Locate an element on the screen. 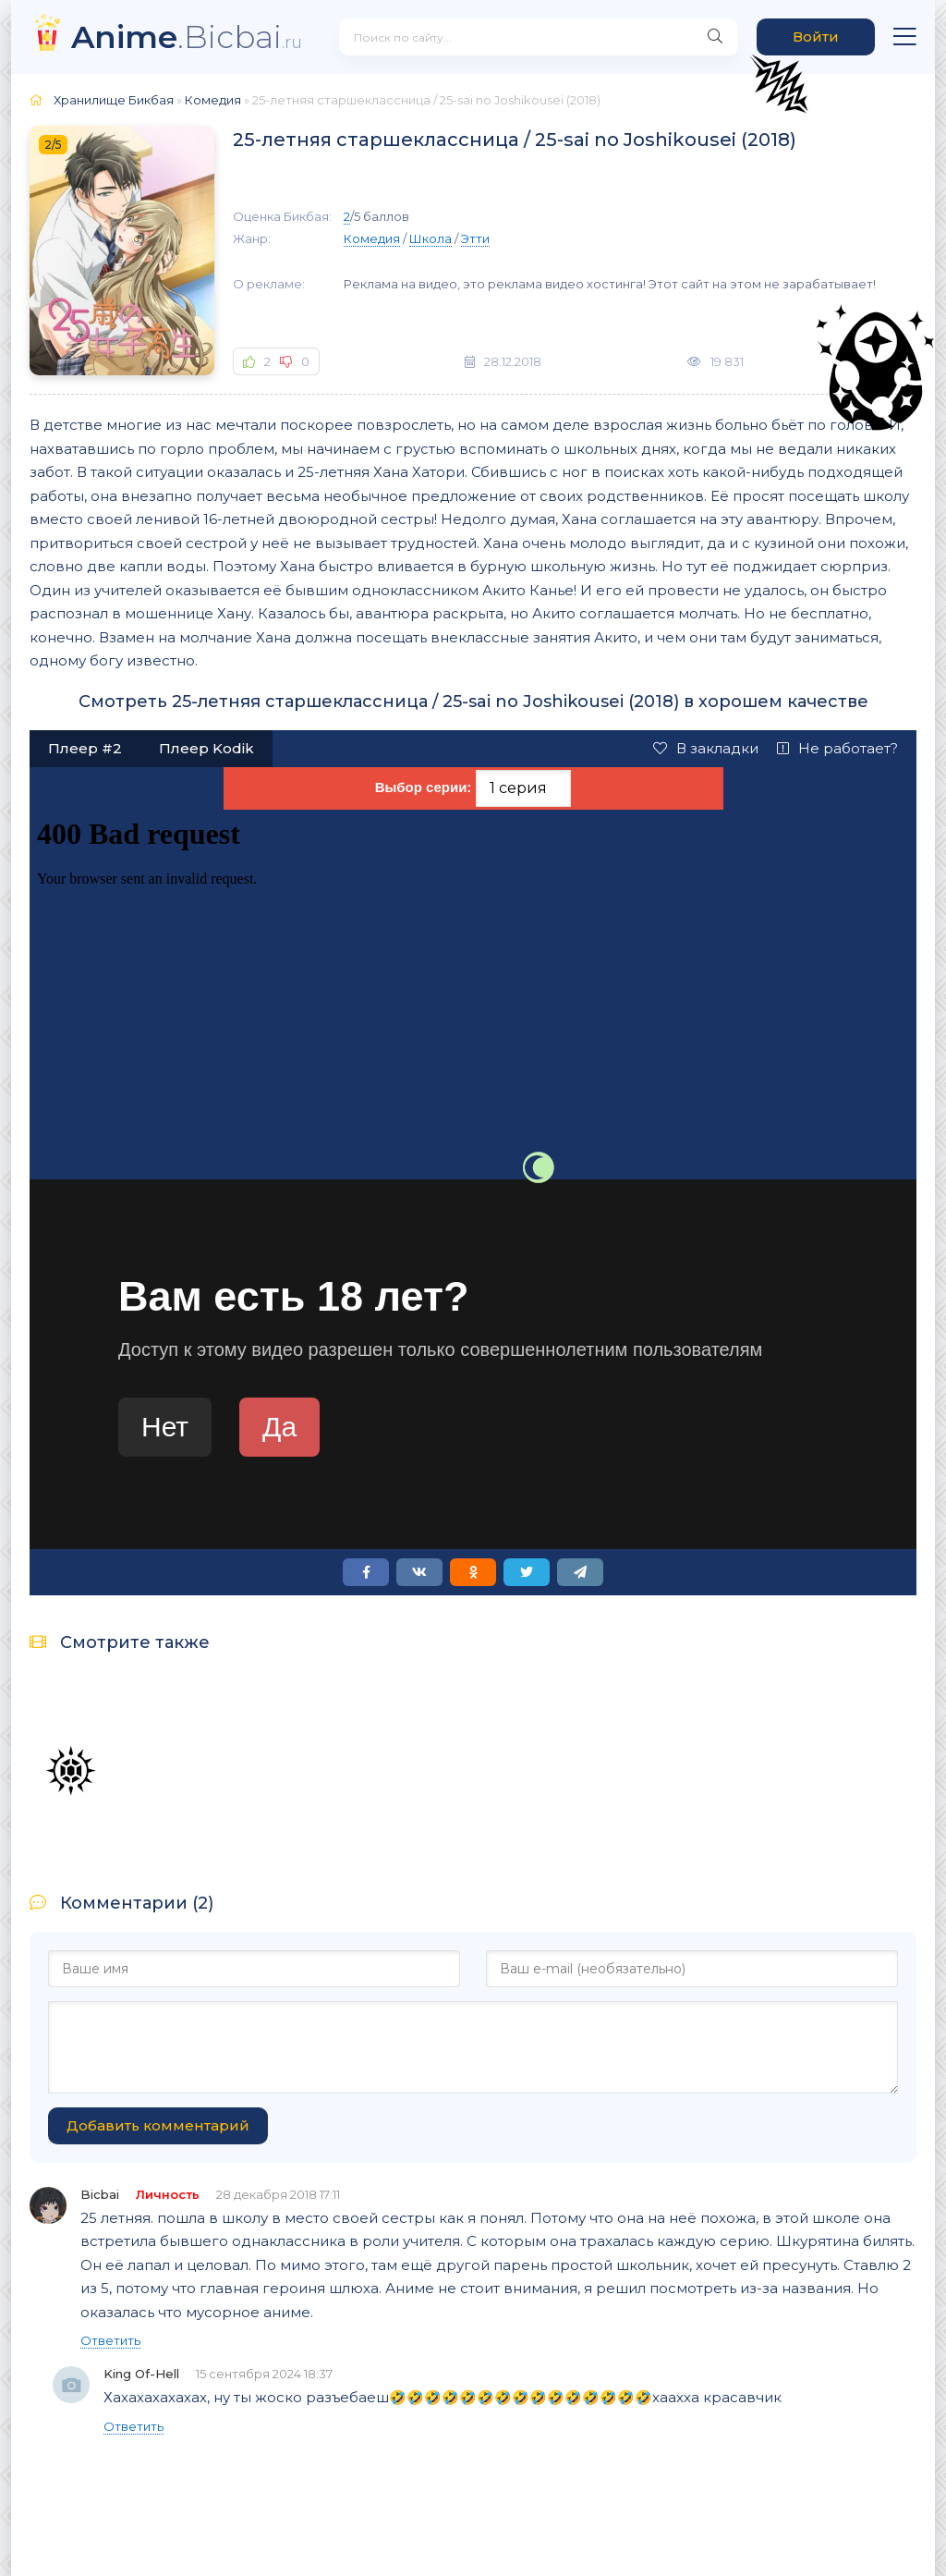  toggle dark mode or night theme is located at coordinates (539, 1167).